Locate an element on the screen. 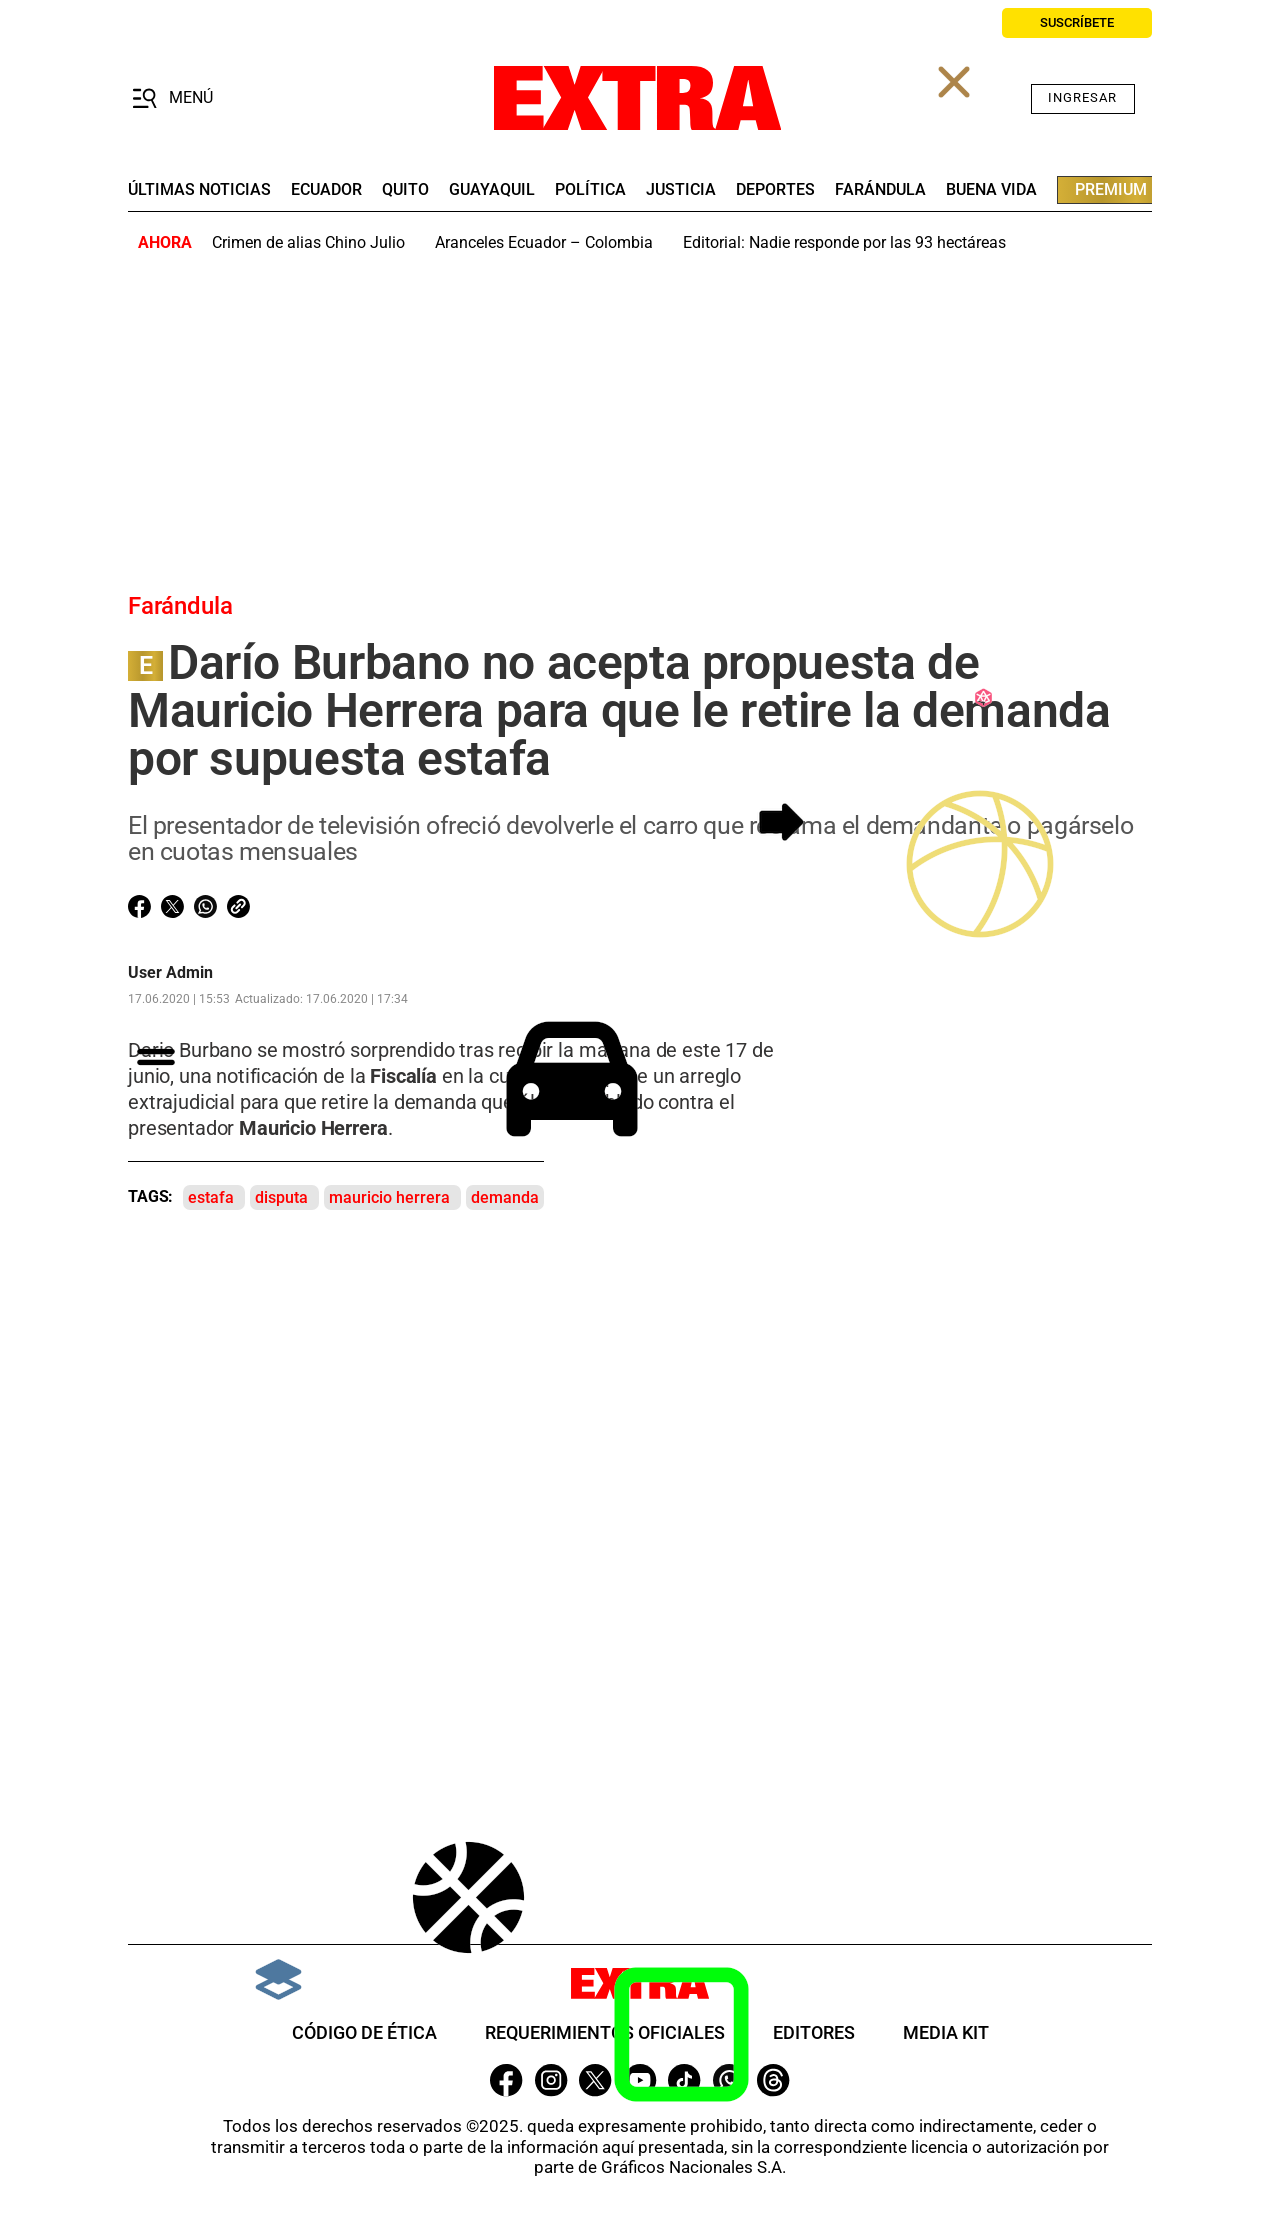 This screenshot has height=2226, width=1280. drag to reorder or rearrange items is located at coordinates (156, 1057).